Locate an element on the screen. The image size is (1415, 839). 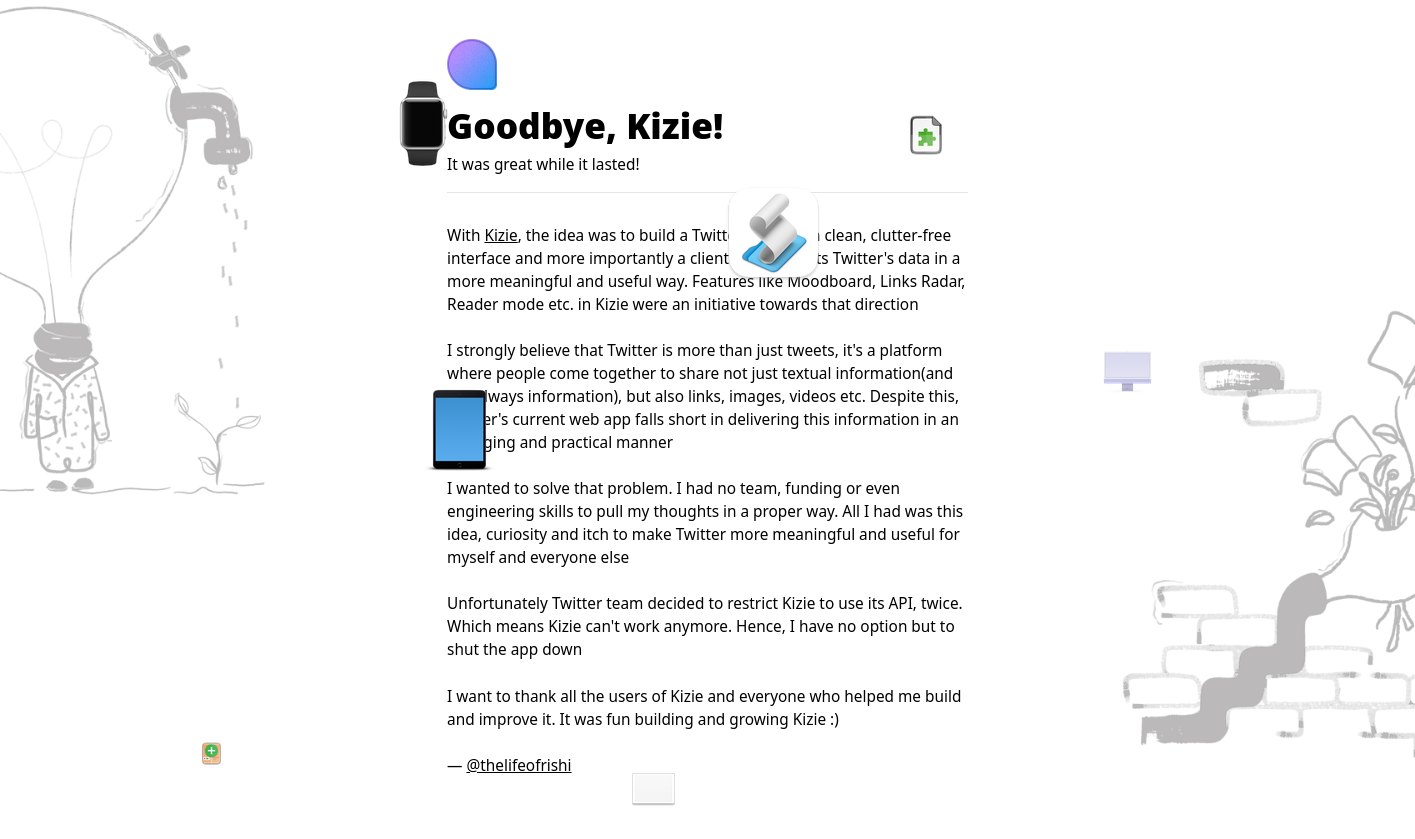
magic trackpad connected via bluetooth is located at coordinates (653, 788).